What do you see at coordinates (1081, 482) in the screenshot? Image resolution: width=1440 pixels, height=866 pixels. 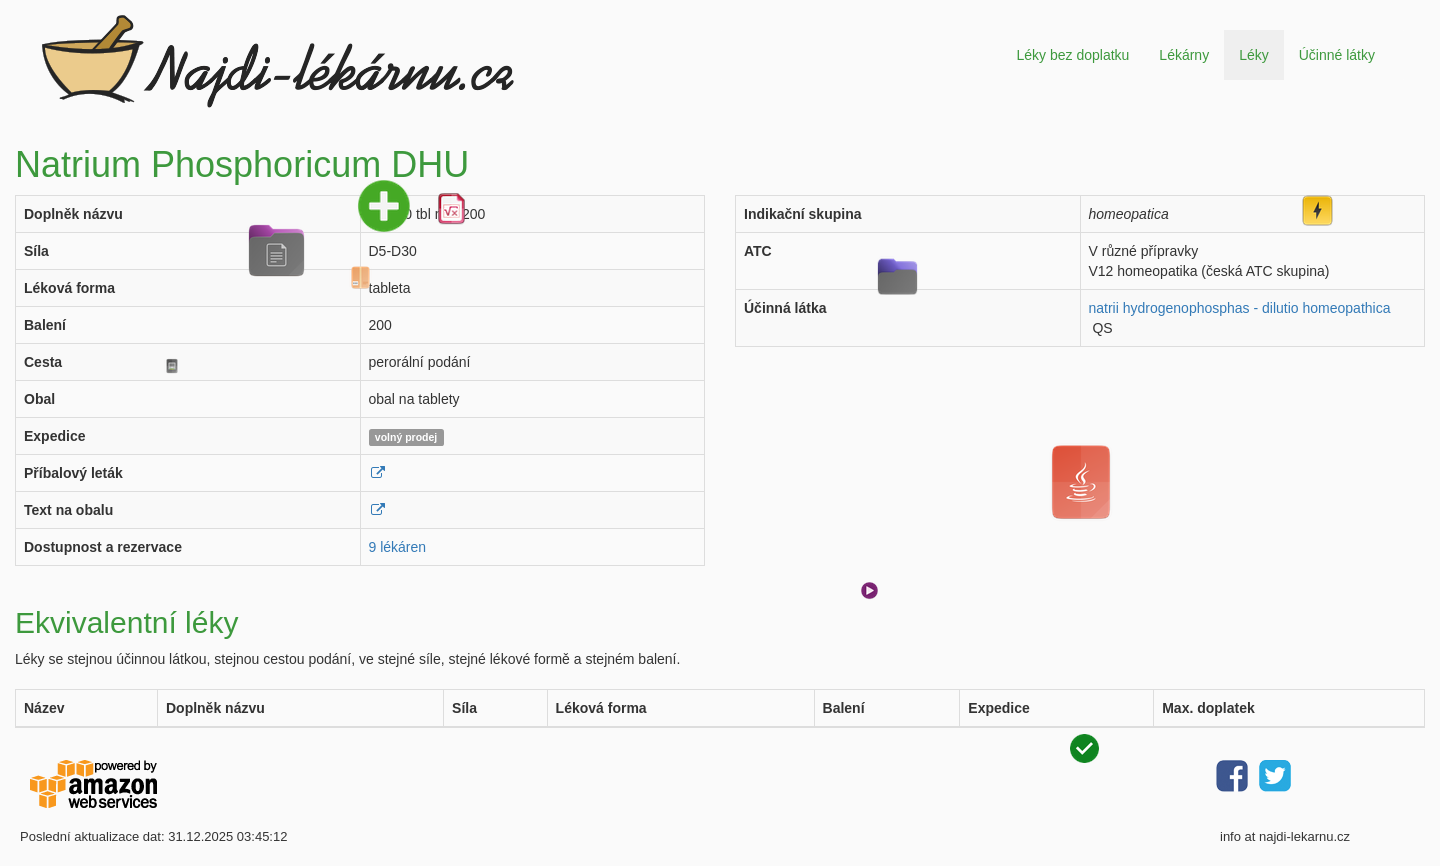 I see `indicates a java source code file` at bounding box center [1081, 482].